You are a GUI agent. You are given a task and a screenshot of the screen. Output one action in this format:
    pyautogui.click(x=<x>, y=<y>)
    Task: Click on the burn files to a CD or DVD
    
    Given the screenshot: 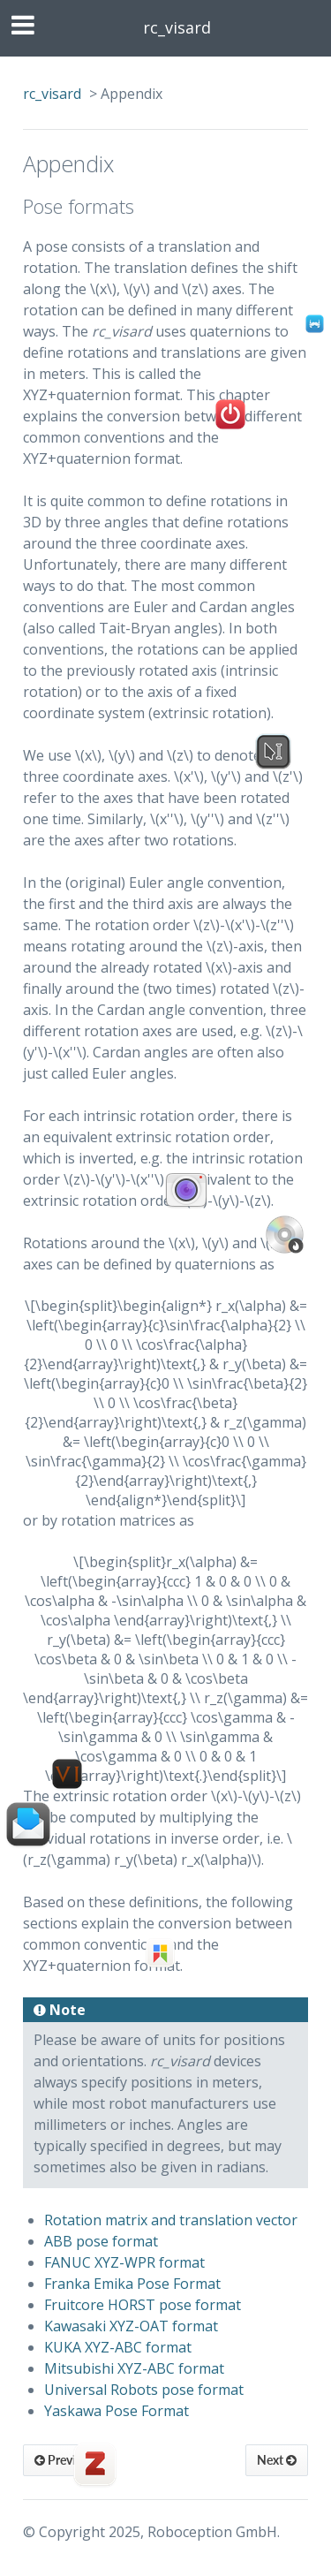 What is the action you would take?
    pyautogui.click(x=284, y=1234)
    